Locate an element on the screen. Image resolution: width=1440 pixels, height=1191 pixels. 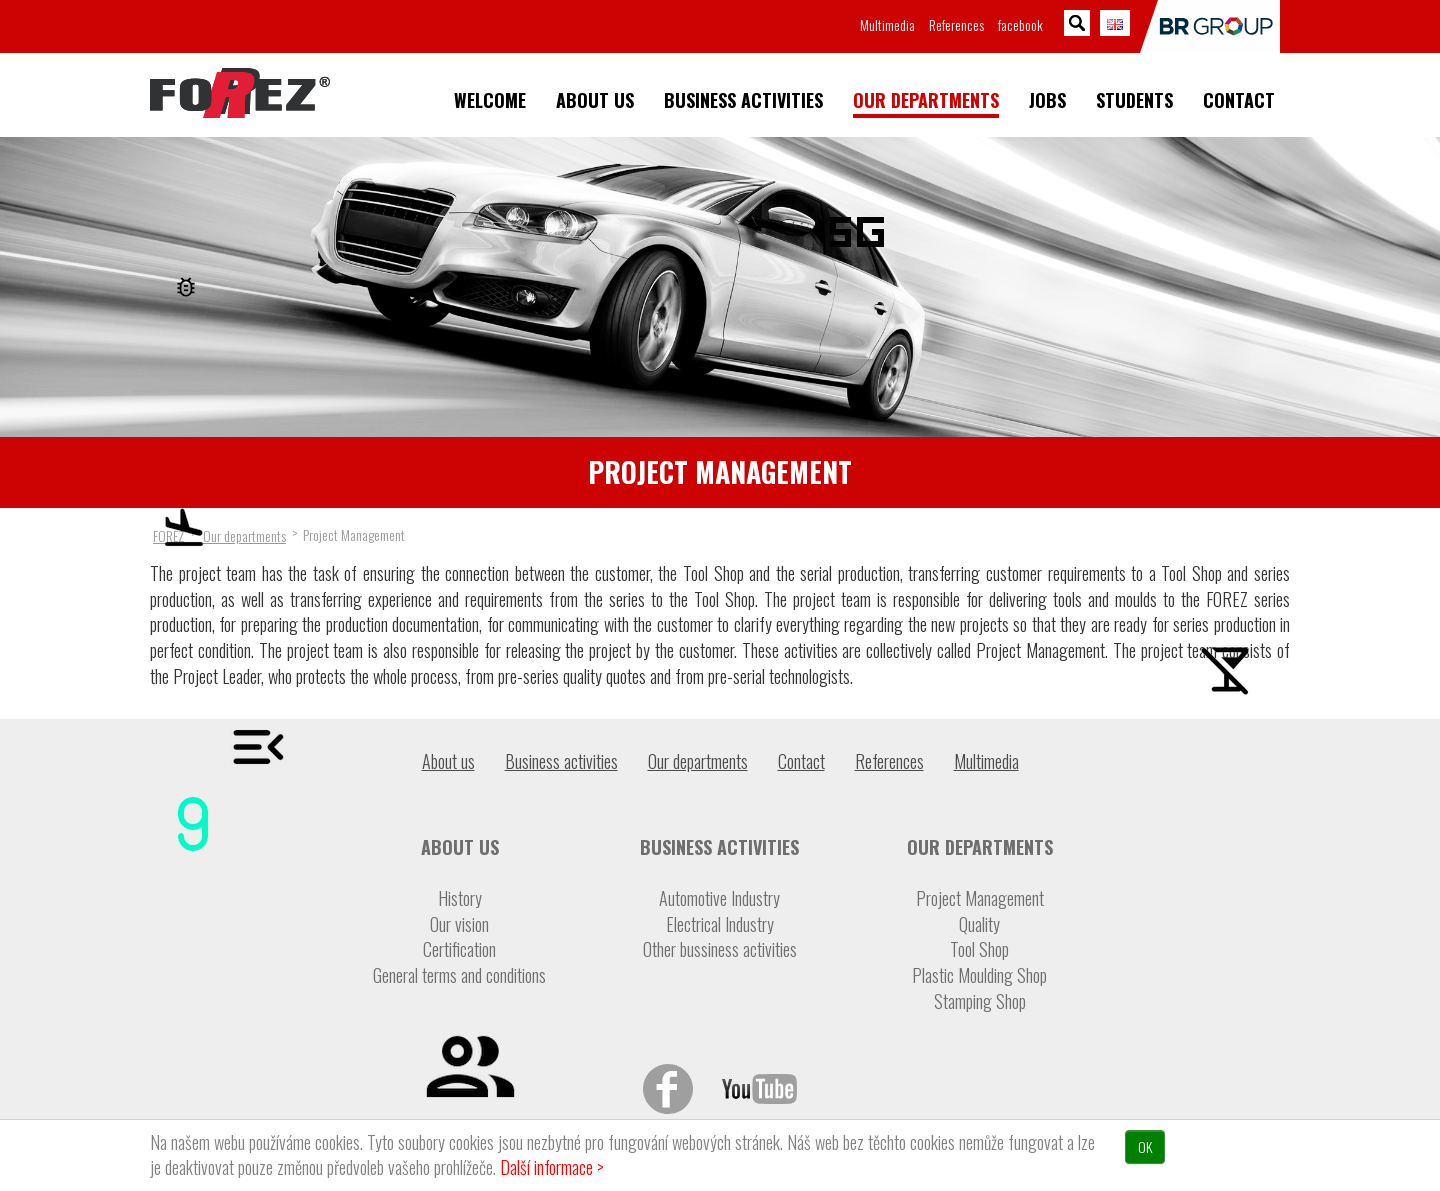
indicates the number 9 in a list or sequence is located at coordinates (193, 824).